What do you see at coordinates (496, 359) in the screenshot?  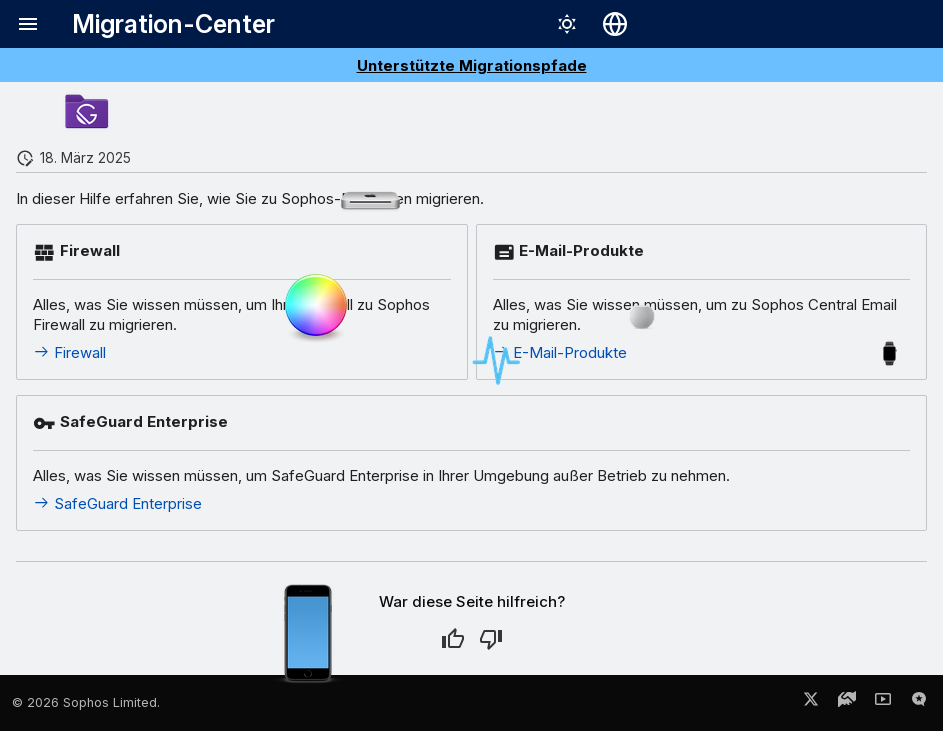 I see `view system activity or performance trace` at bounding box center [496, 359].